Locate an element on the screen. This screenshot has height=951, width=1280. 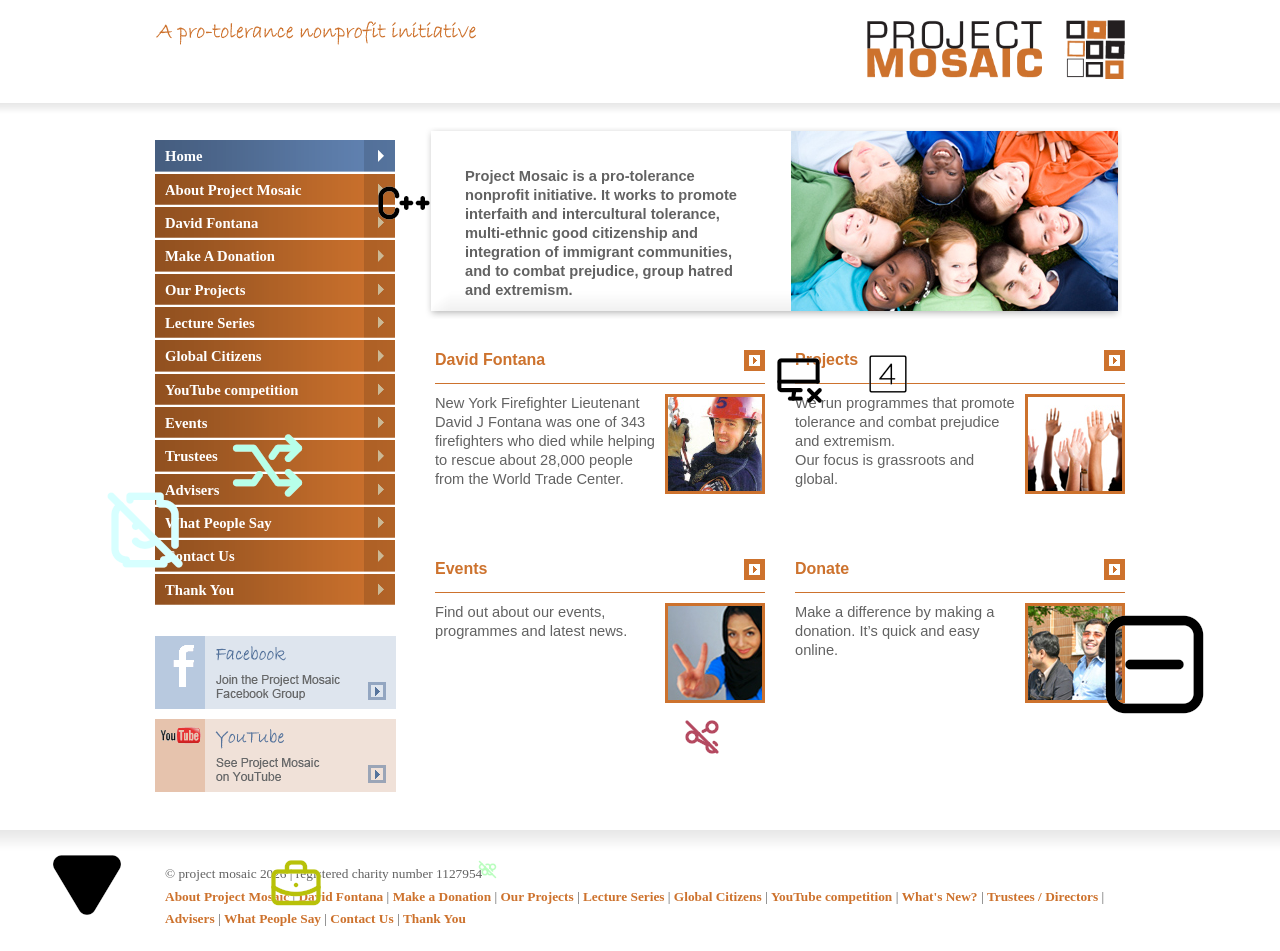
indicates a C++ programming language file or project is located at coordinates (404, 203).